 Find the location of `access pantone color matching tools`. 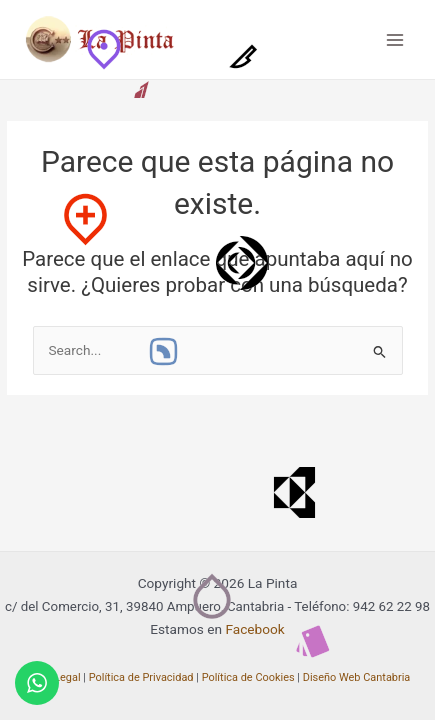

access pantone color matching tools is located at coordinates (312, 641).